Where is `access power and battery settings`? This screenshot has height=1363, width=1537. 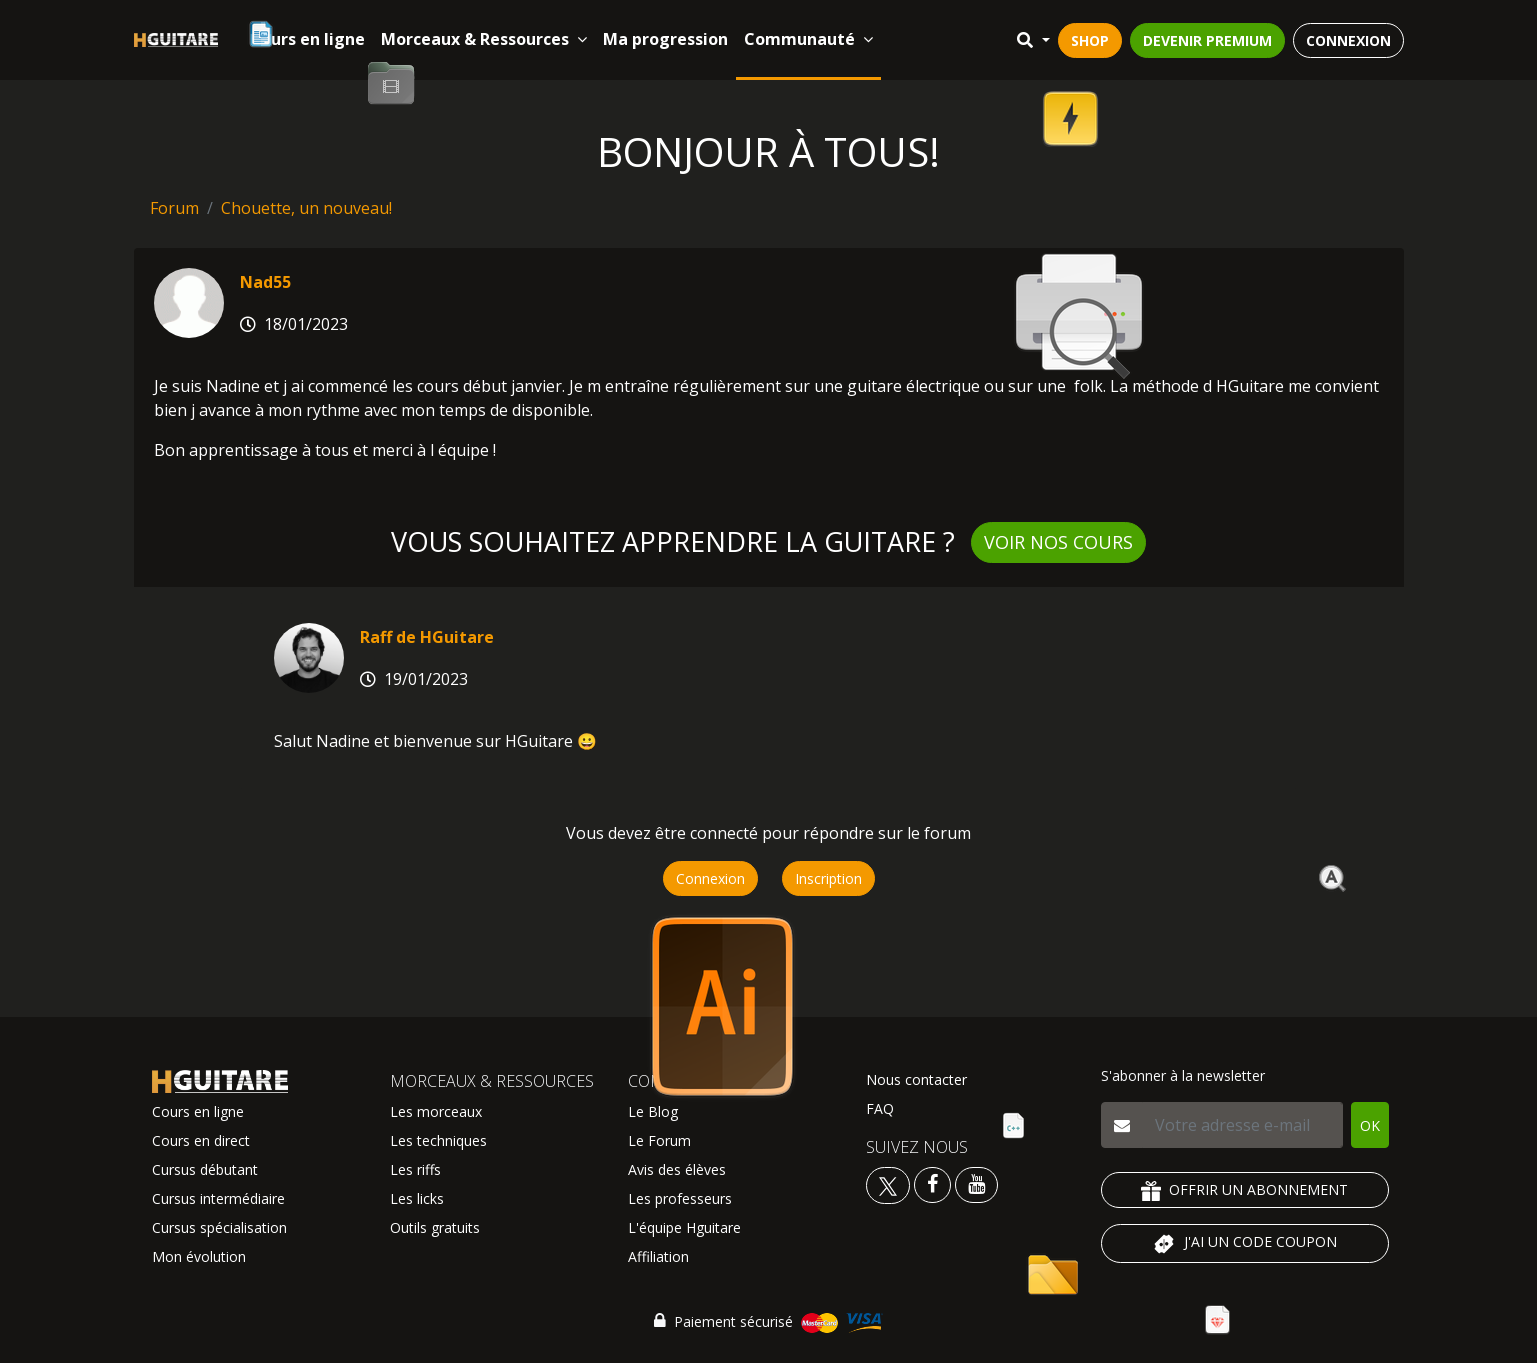
access power and battery settings is located at coordinates (1070, 118).